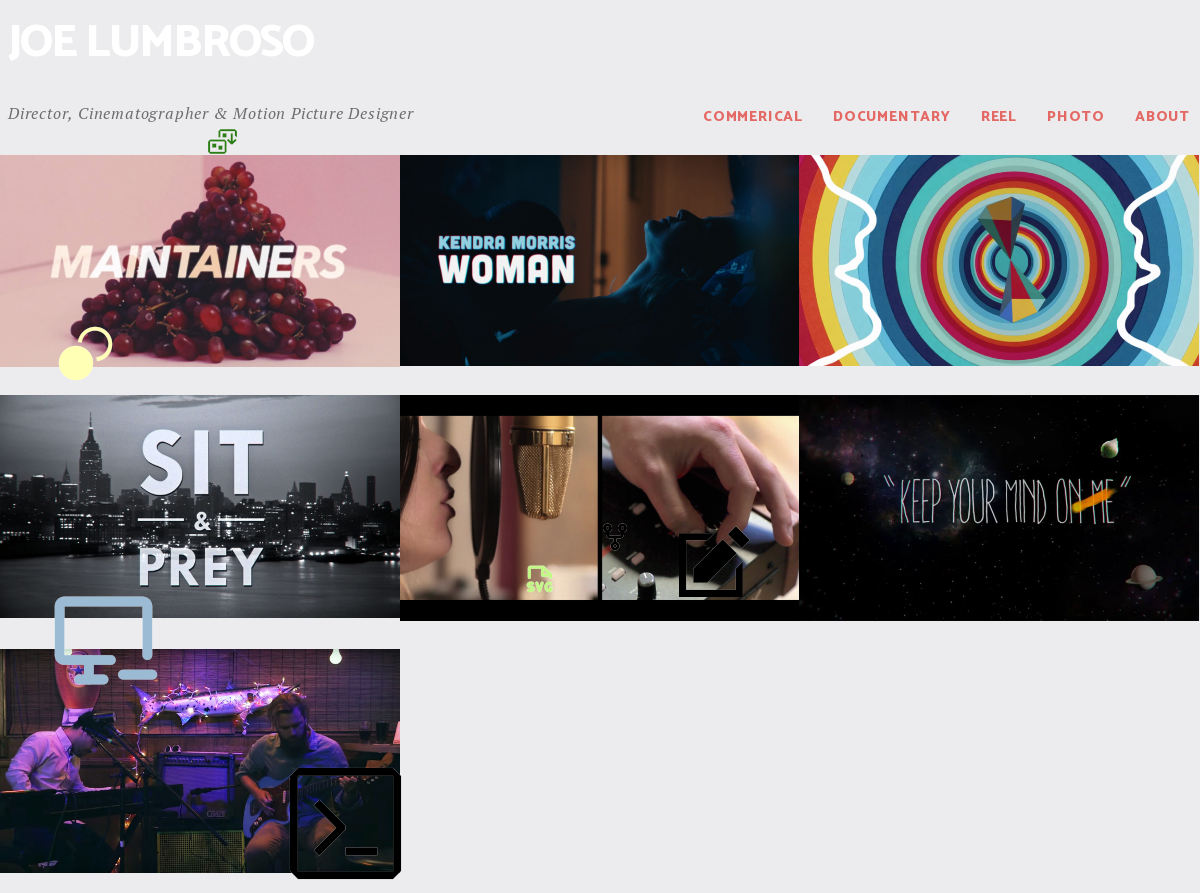 The height and width of the screenshot is (893, 1200). Describe the element at coordinates (103, 640) in the screenshot. I see `remove a desktop device from your account` at that location.